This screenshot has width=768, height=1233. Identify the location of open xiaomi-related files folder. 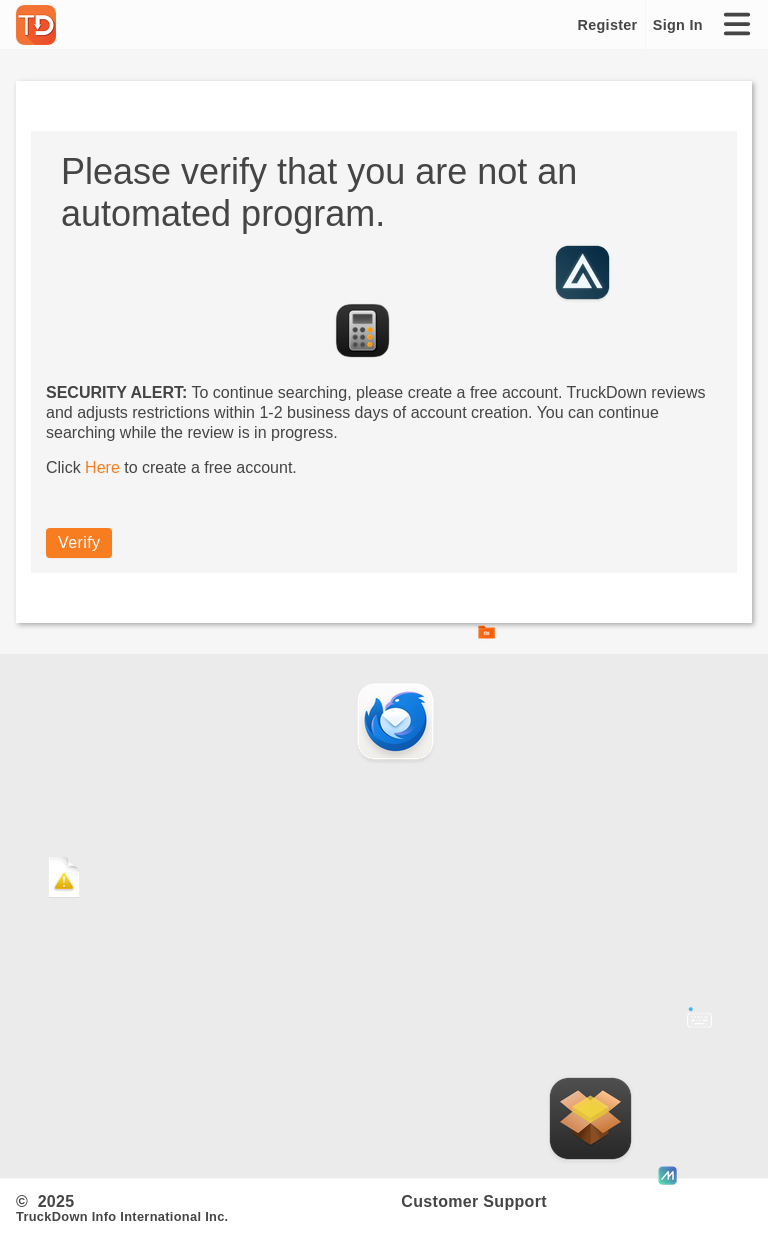
(486, 632).